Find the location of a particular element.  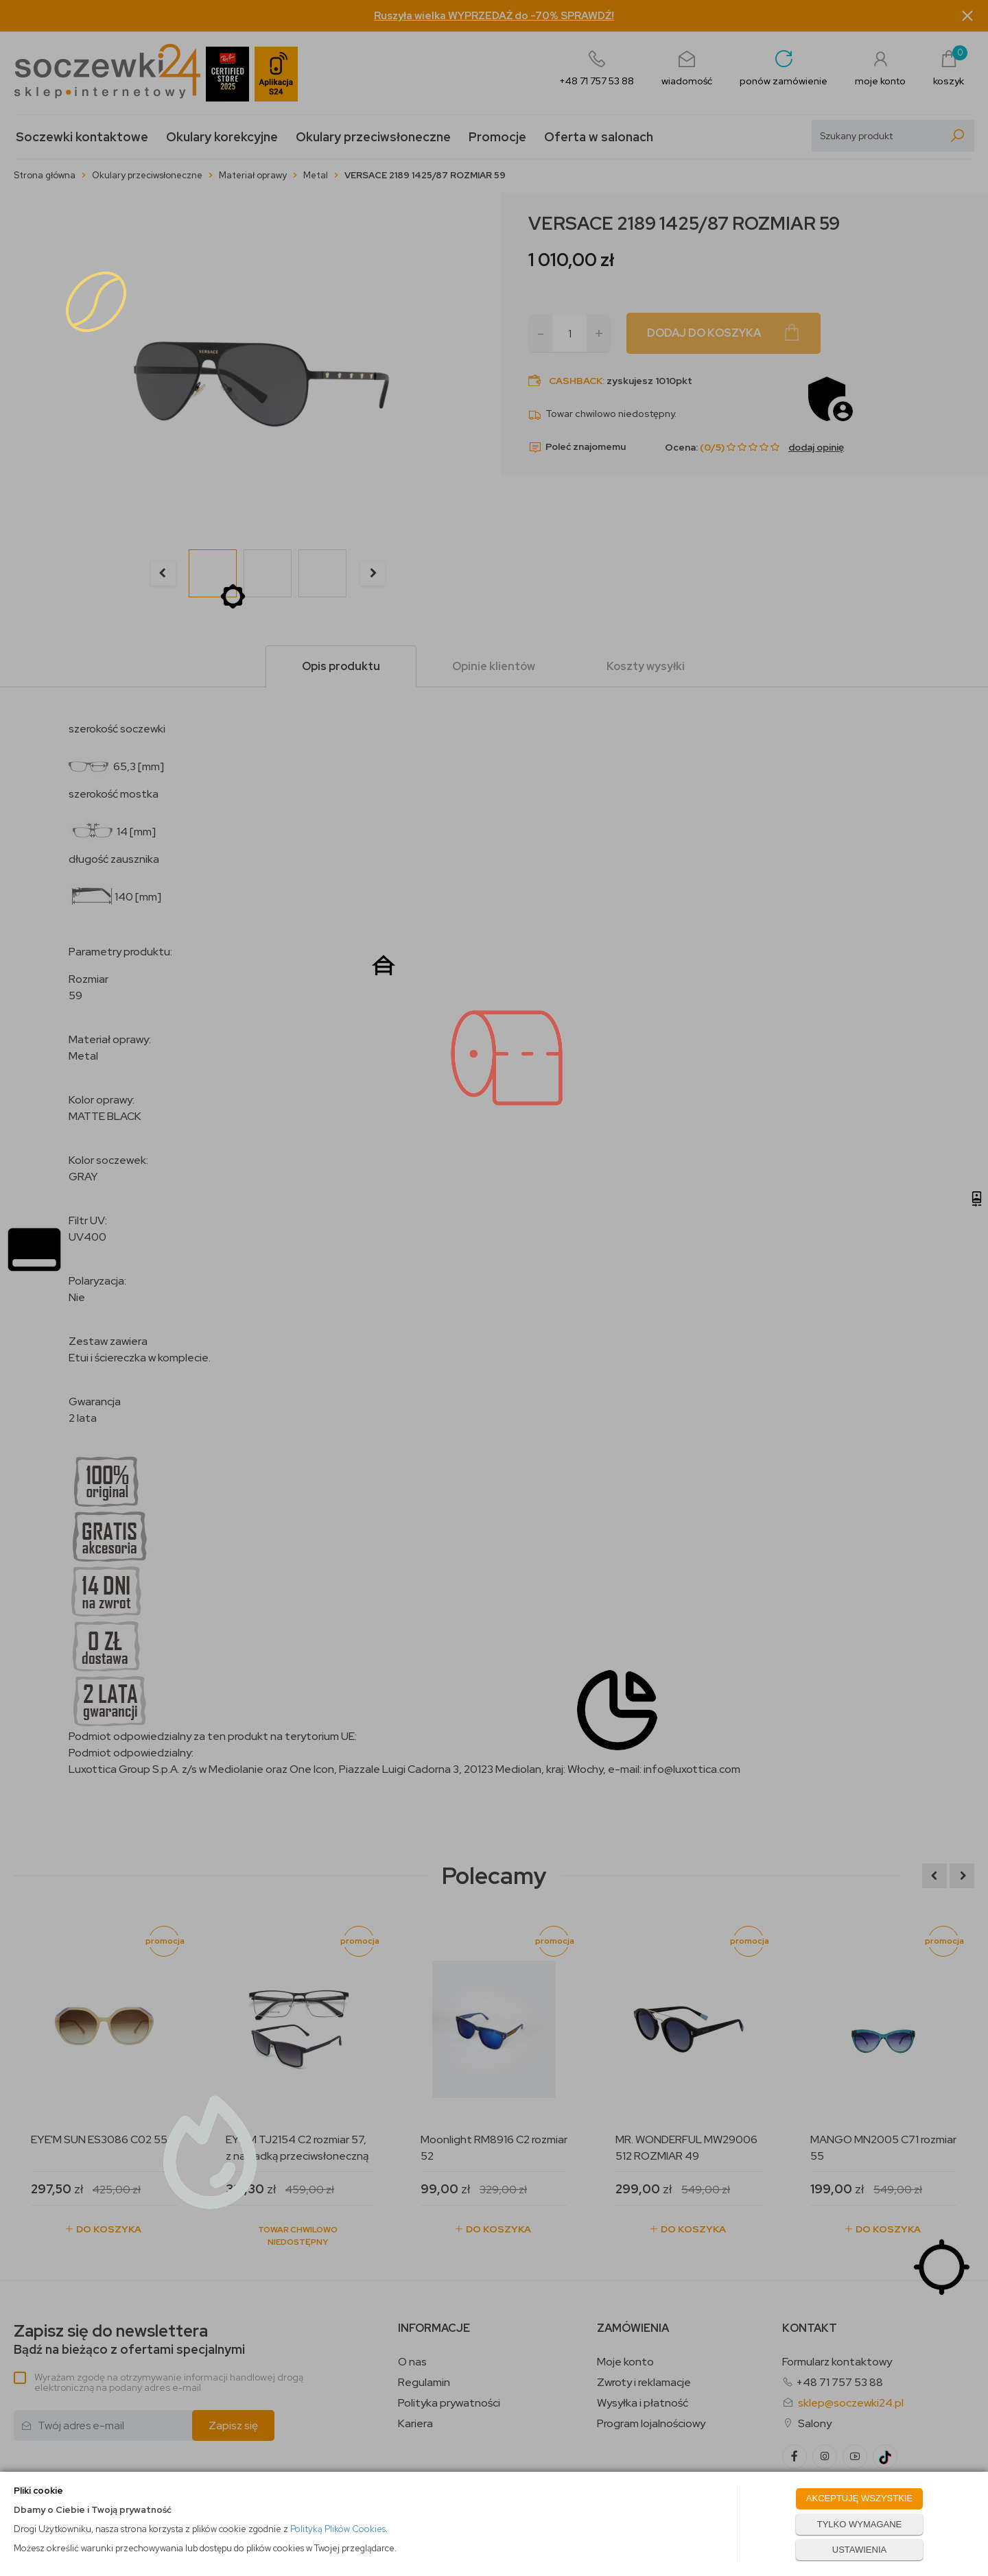

view analytics or statistics breakdown is located at coordinates (618, 1710).